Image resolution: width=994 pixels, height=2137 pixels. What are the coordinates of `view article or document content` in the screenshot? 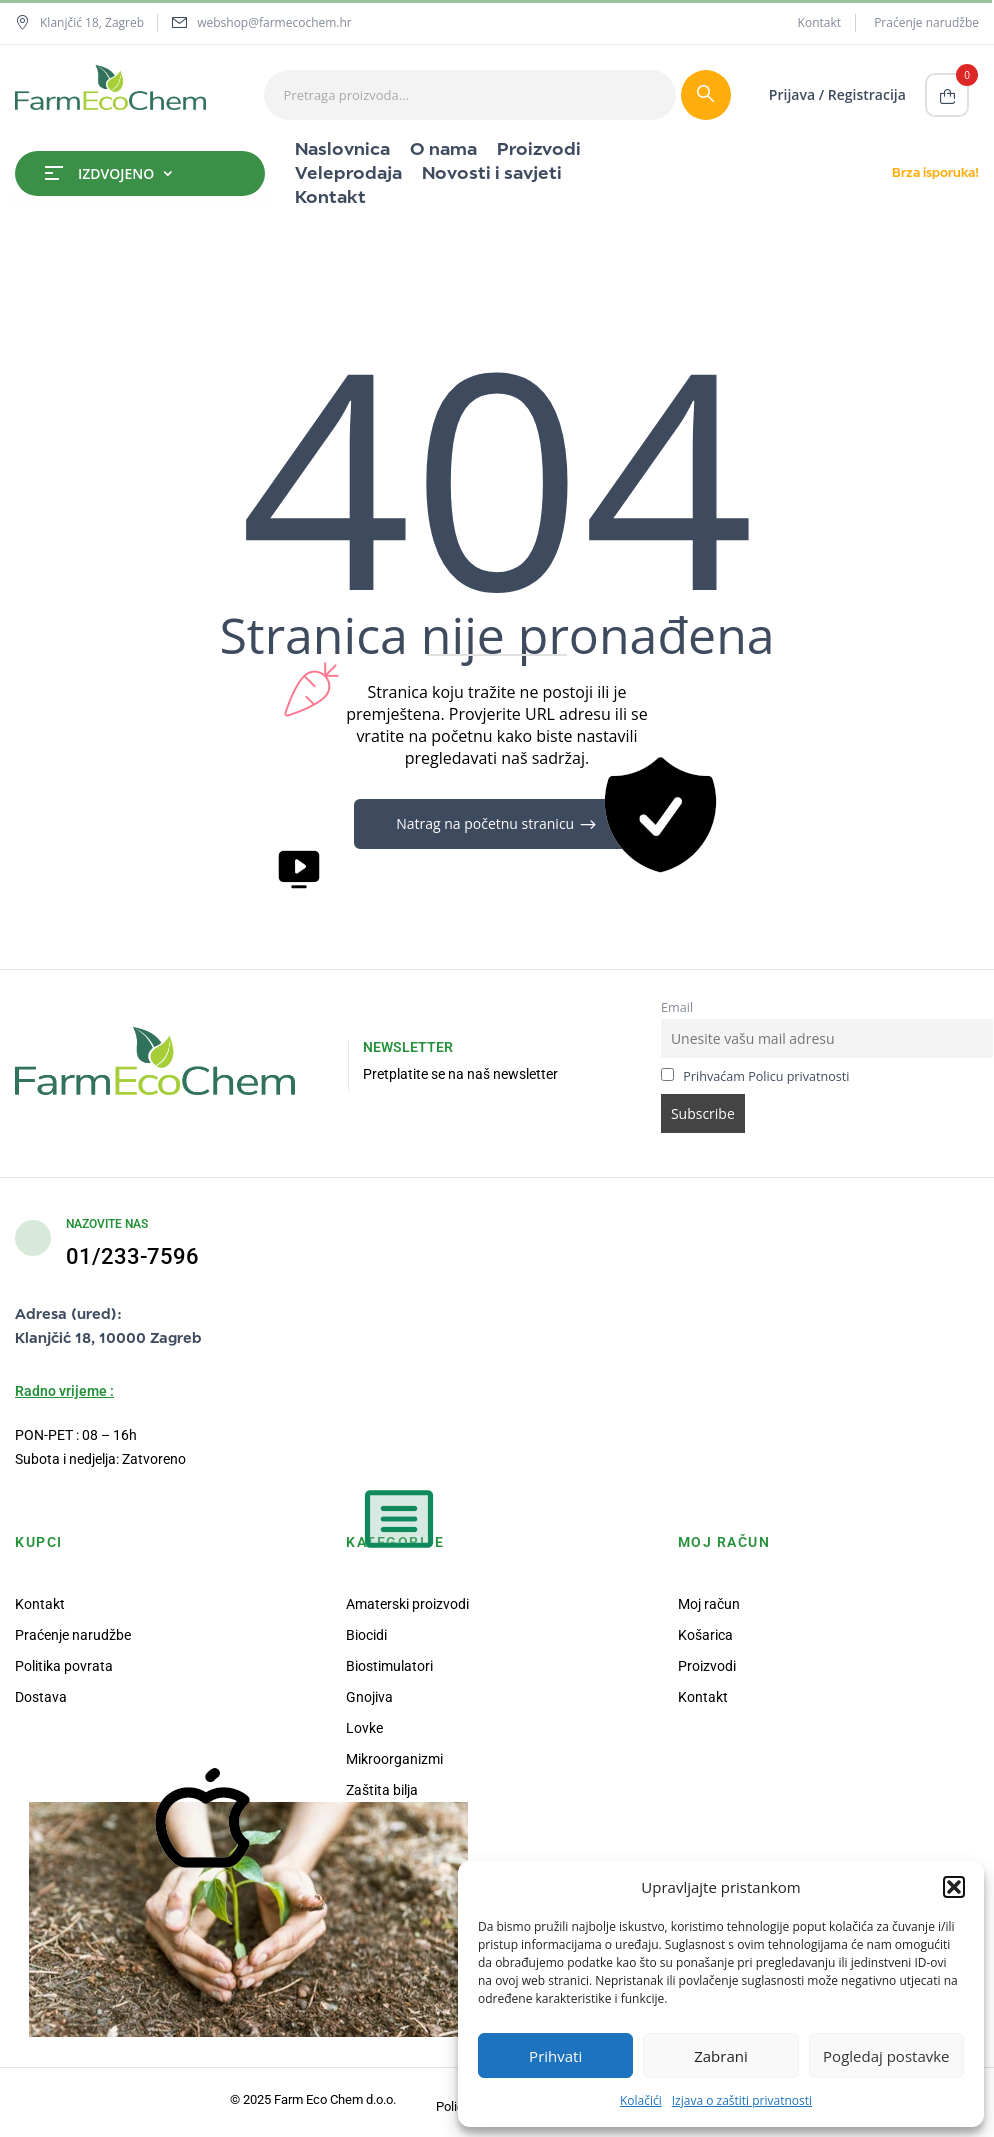 It's located at (399, 1519).